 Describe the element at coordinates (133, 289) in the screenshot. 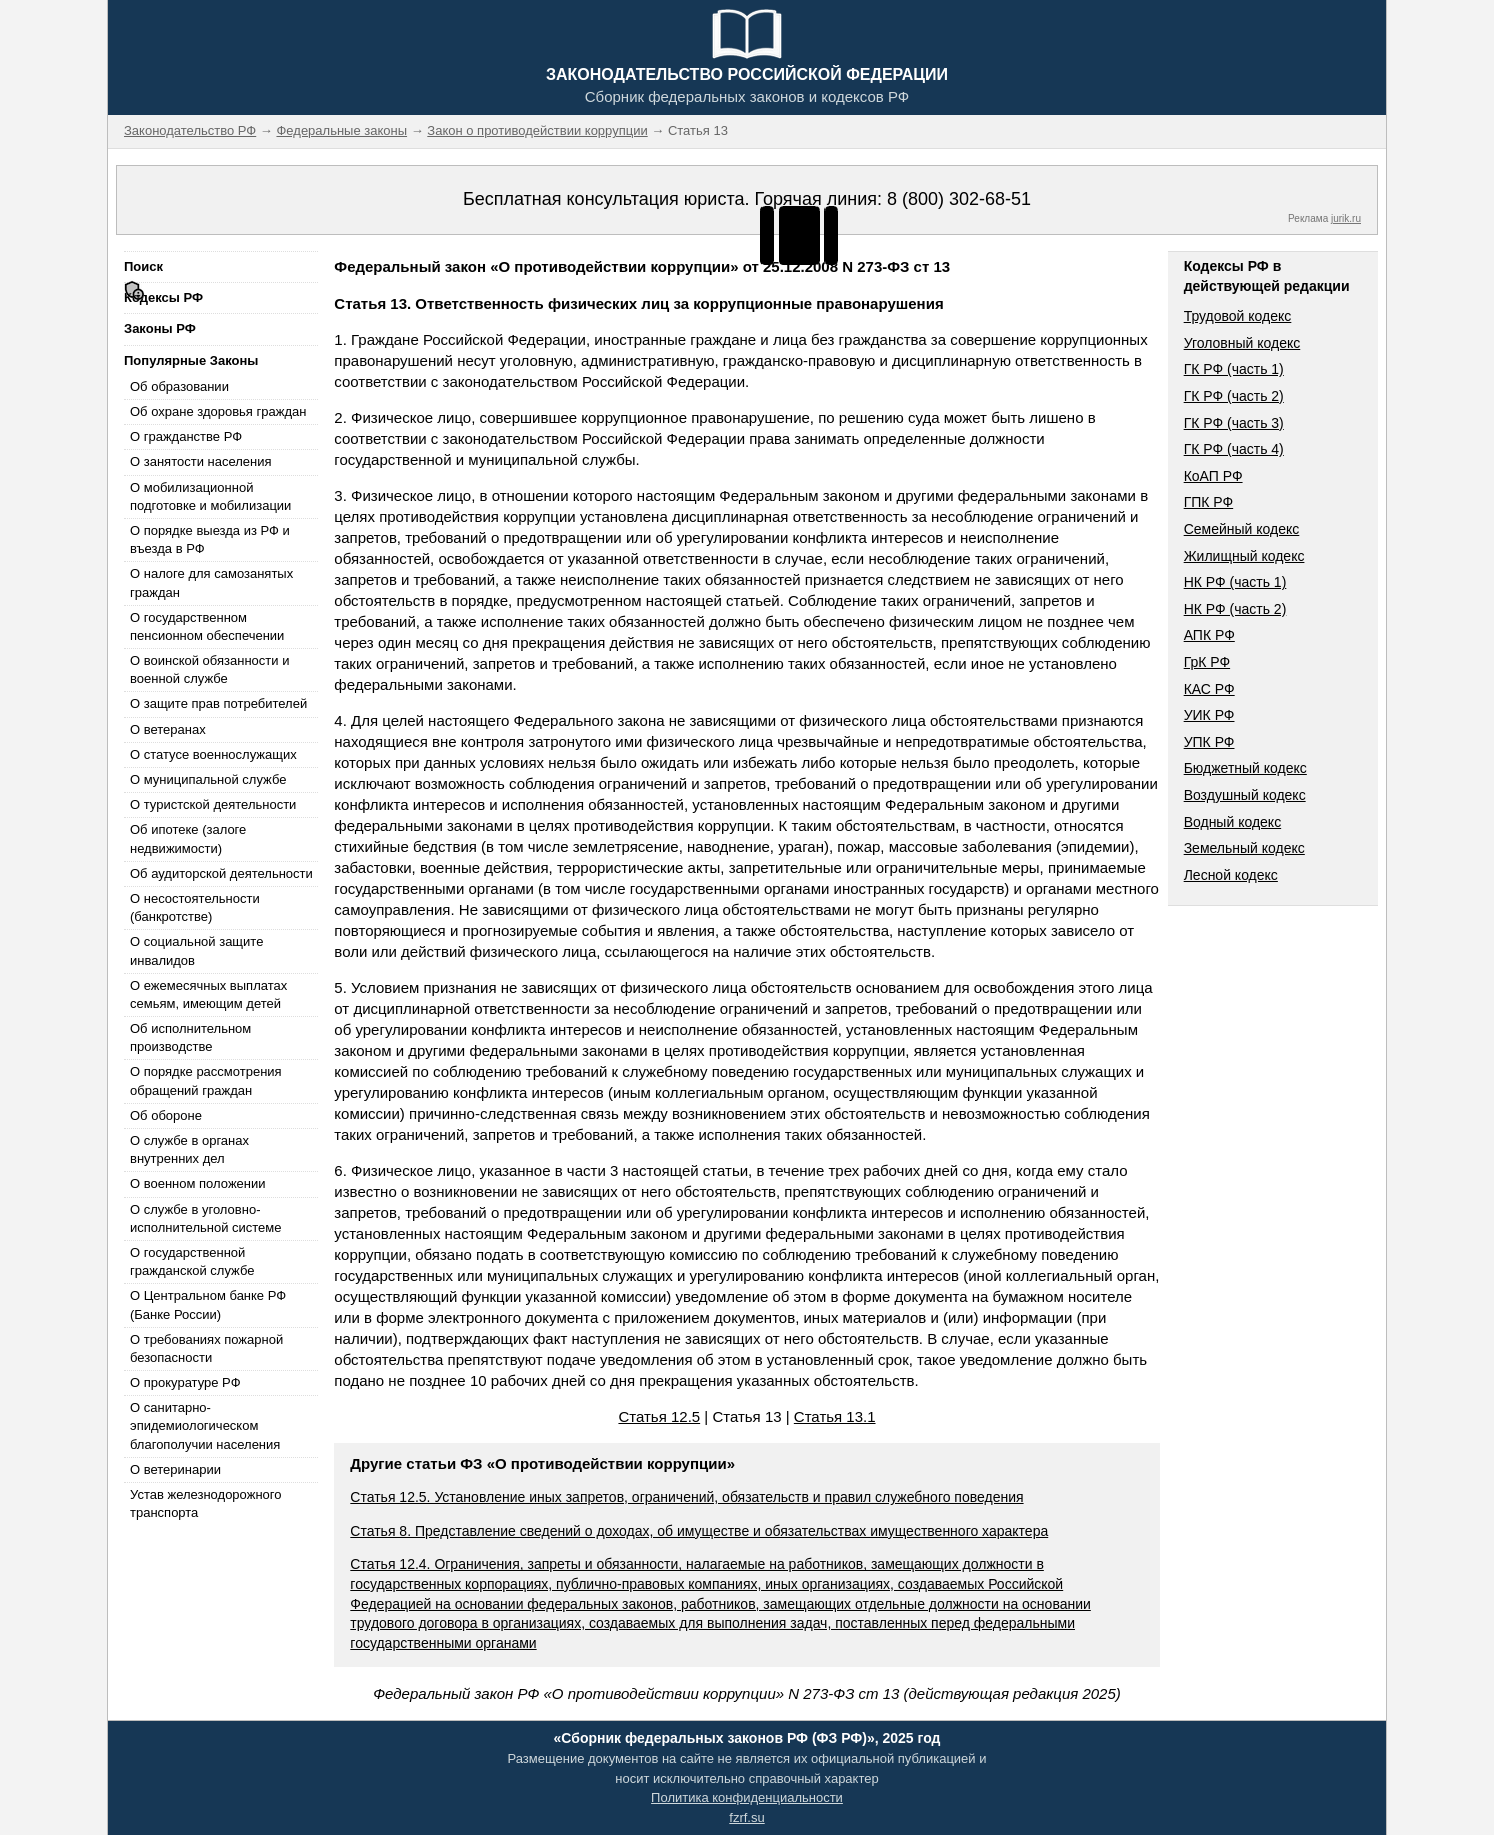

I see `access admin panel settings` at that location.